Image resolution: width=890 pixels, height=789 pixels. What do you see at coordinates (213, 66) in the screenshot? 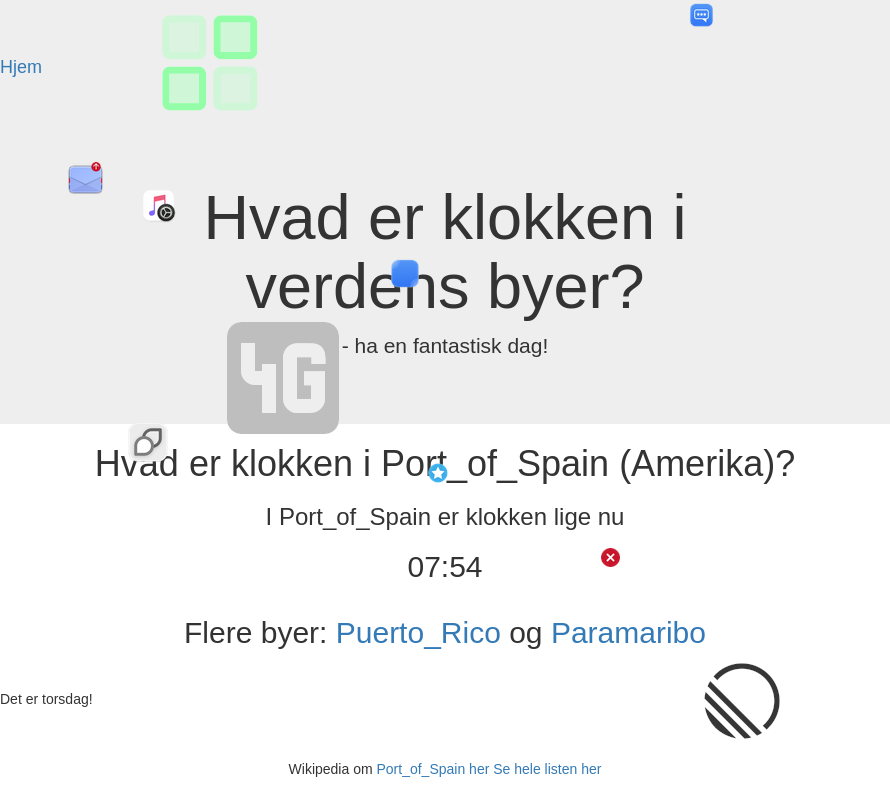
I see `launch lights off puzzle game` at bounding box center [213, 66].